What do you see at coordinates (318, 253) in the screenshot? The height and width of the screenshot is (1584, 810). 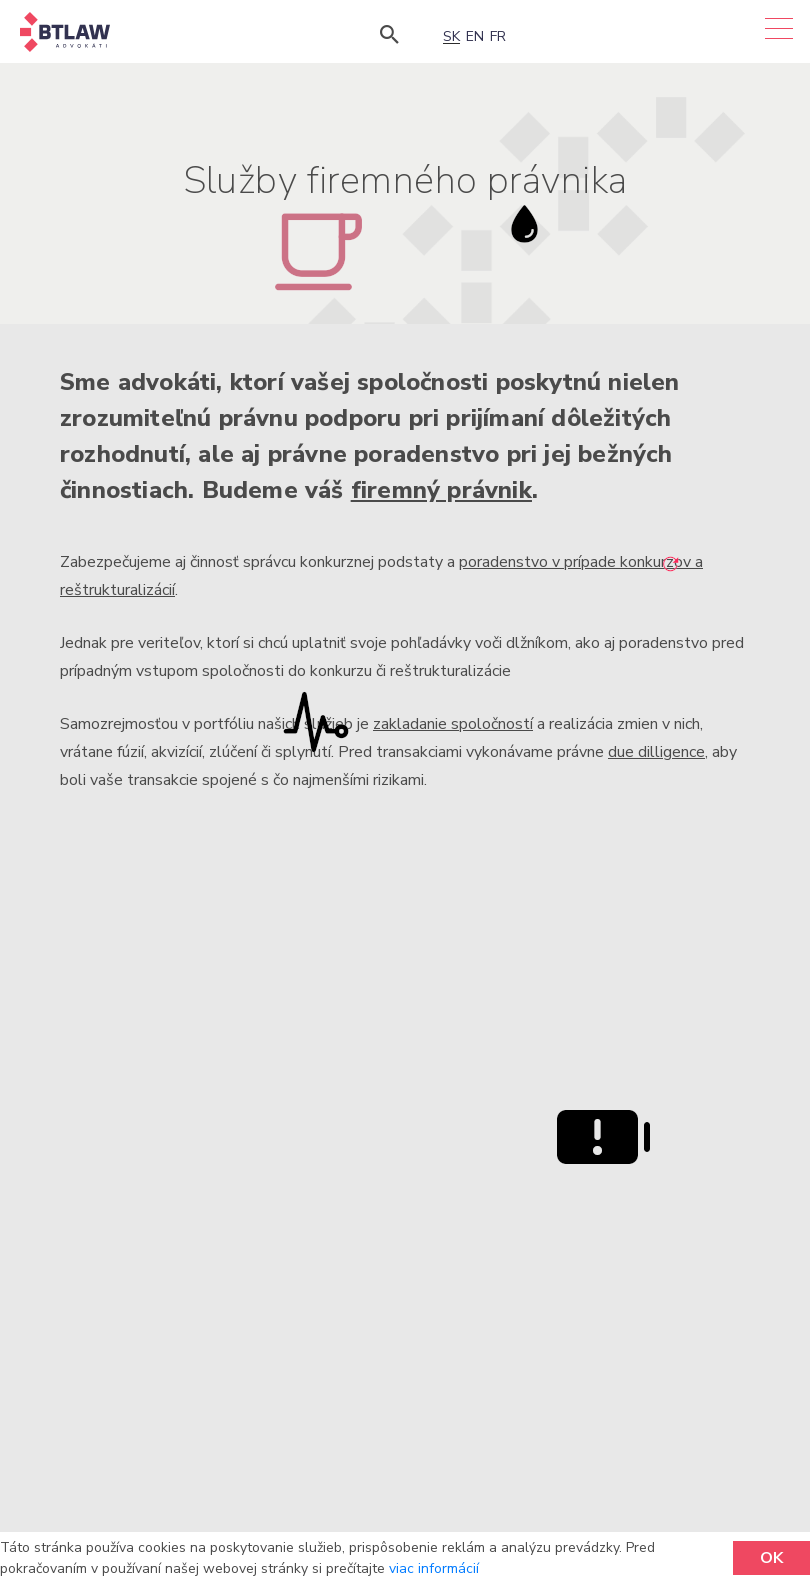 I see `find nearby coffee shops or cafes` at bounding box center [318, 253].